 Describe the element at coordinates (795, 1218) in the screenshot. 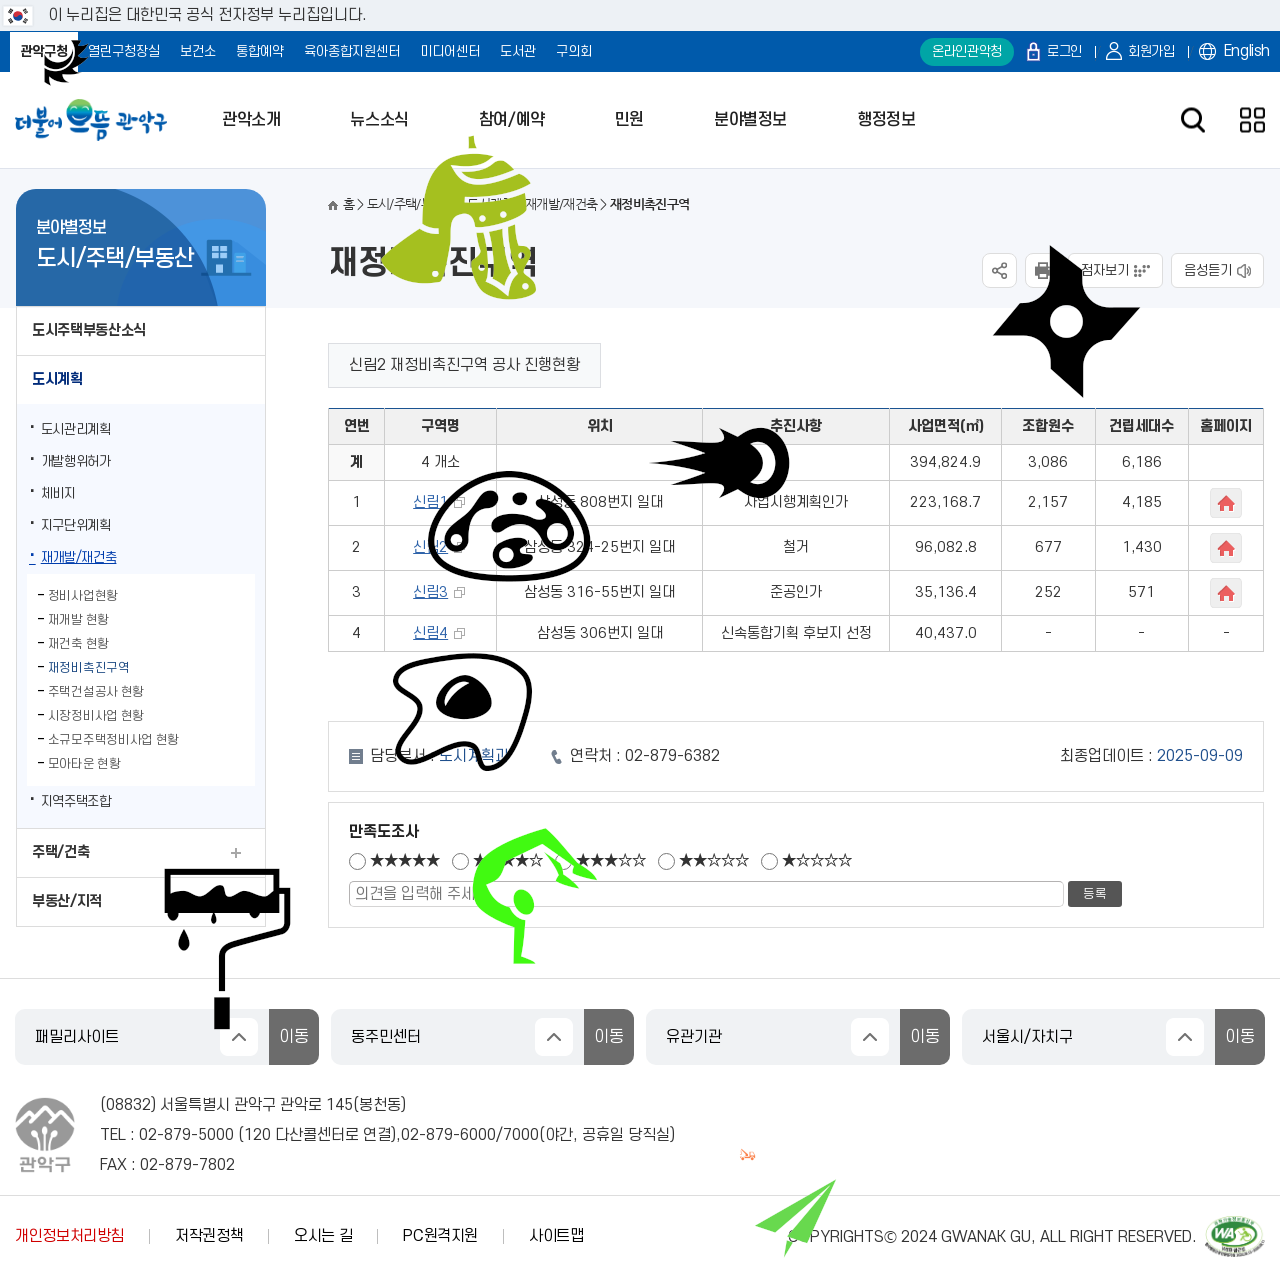

I see `send a message` at that location.